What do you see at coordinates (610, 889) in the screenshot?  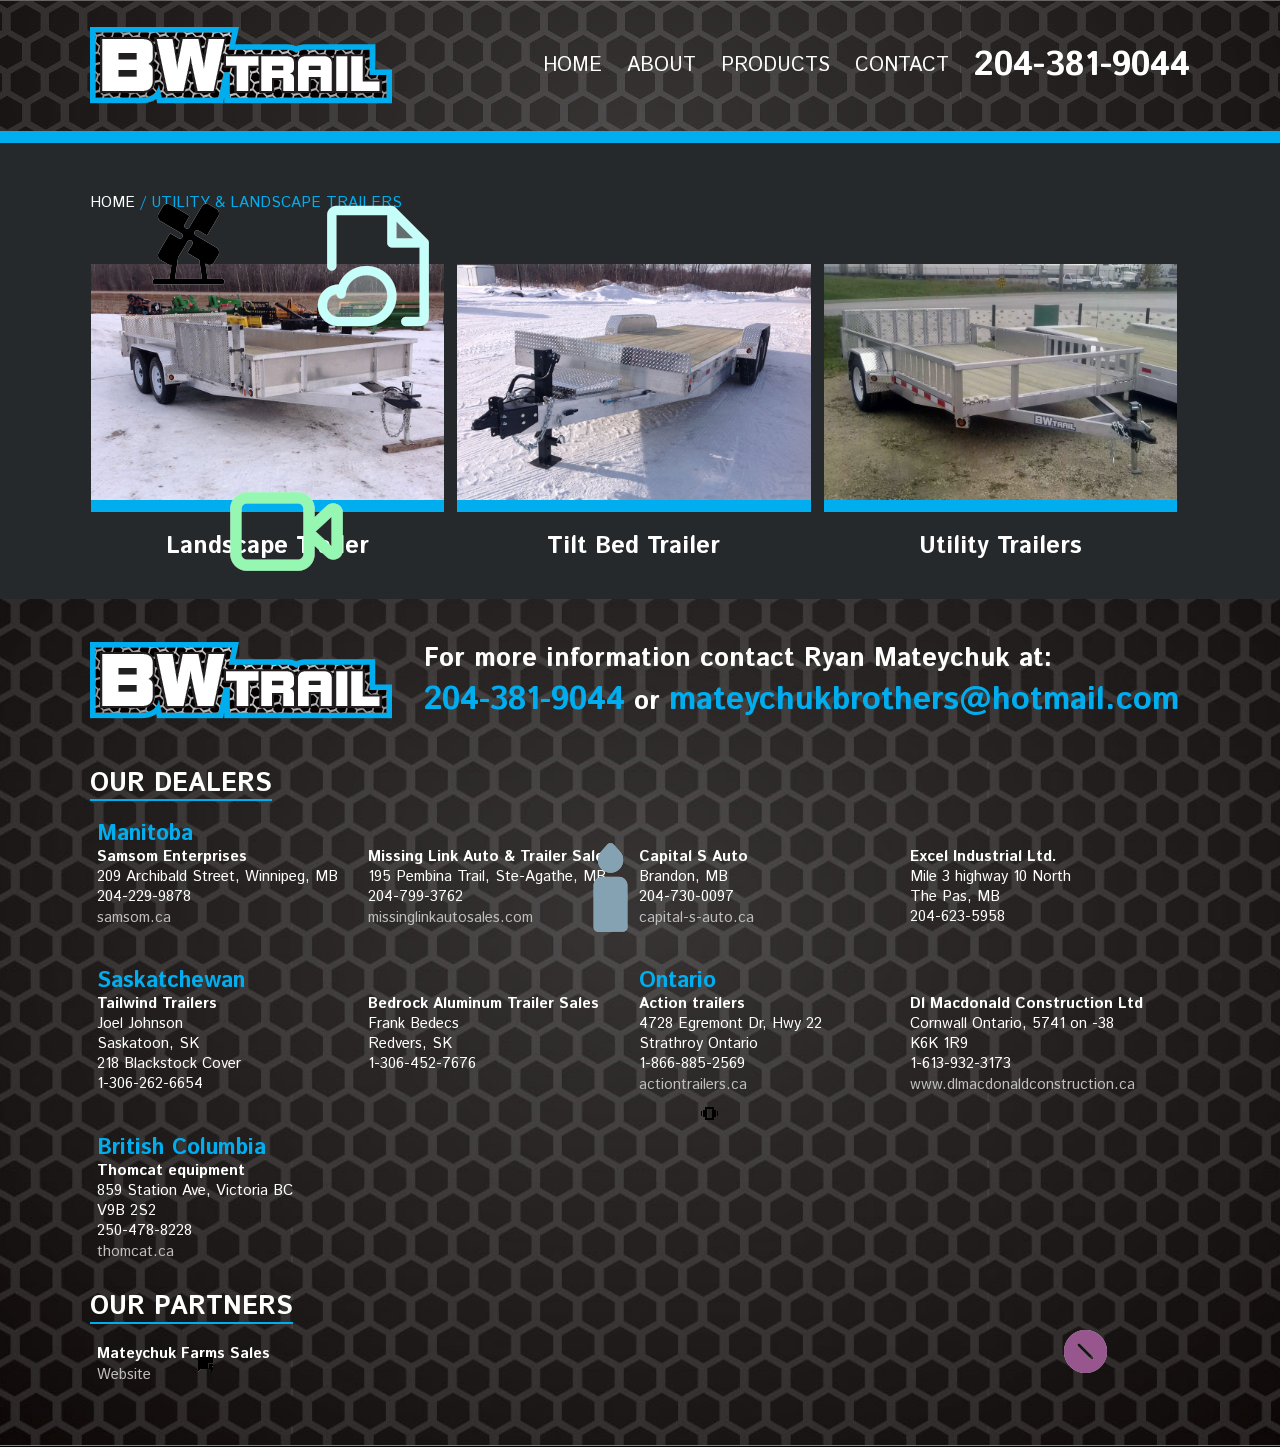 I see `access candle or ambient lighting mode` at bounding box center [610, 889].